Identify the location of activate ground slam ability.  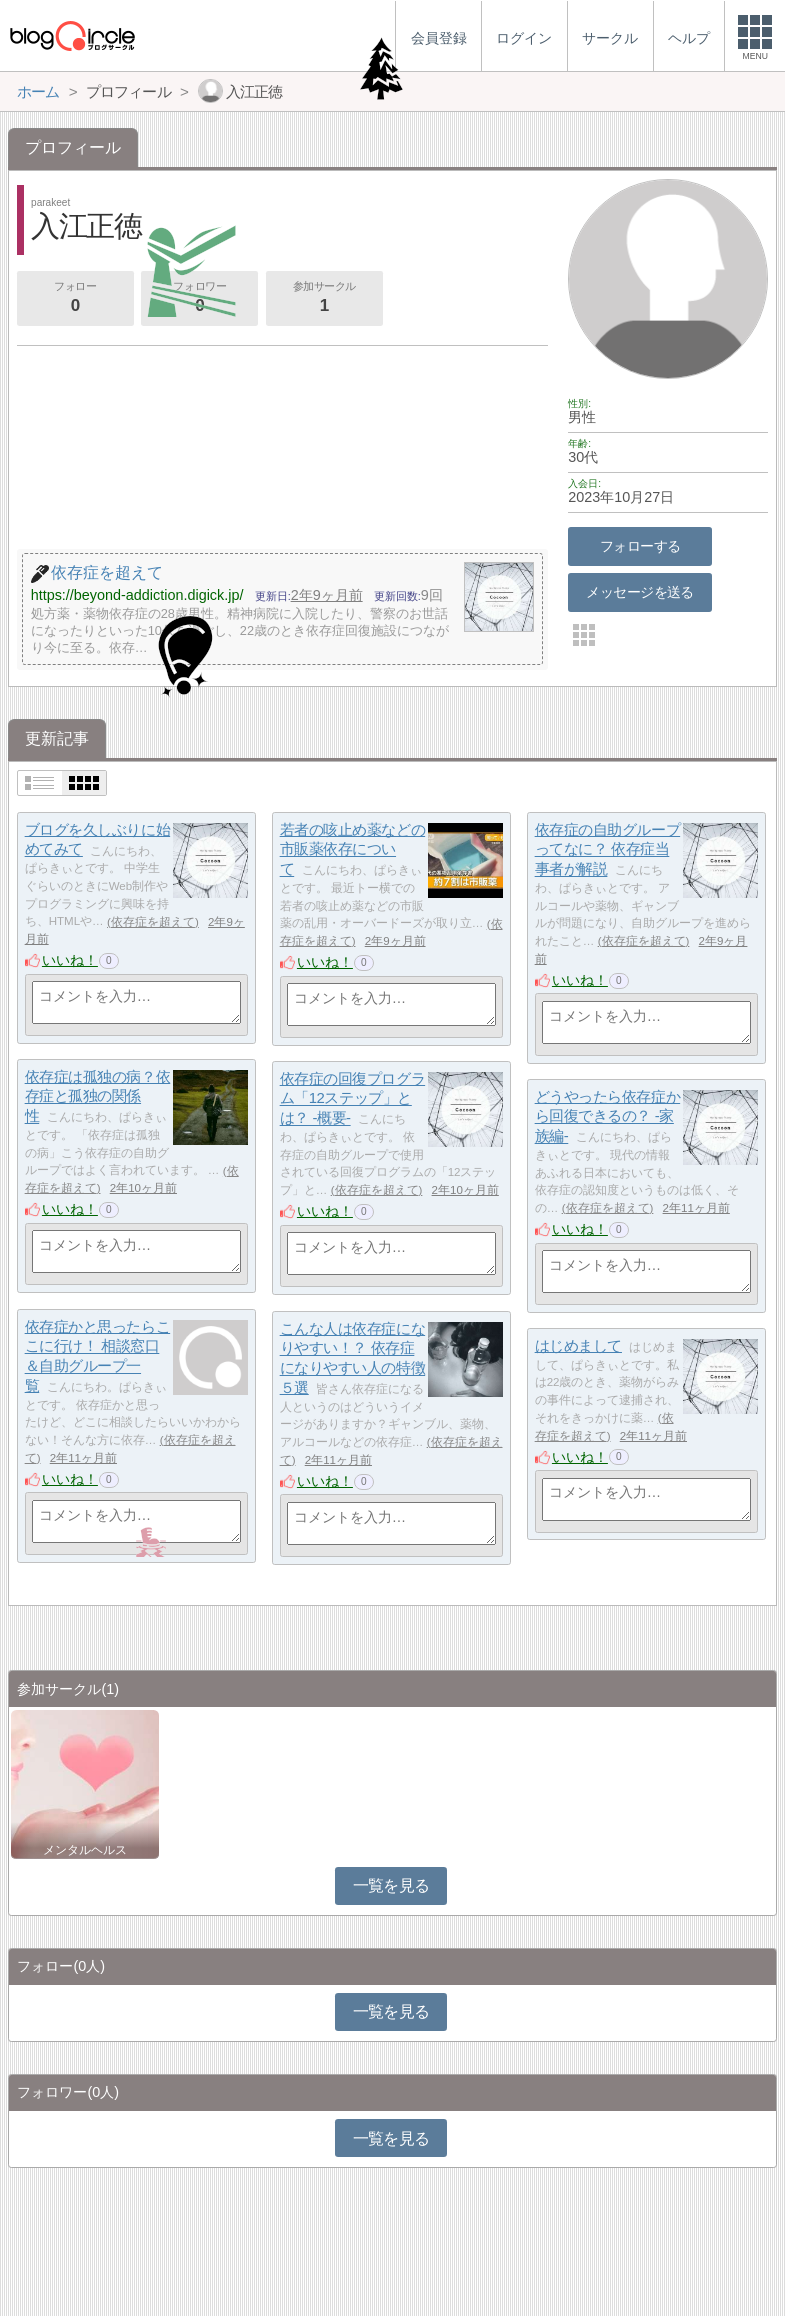
(151, 1542).